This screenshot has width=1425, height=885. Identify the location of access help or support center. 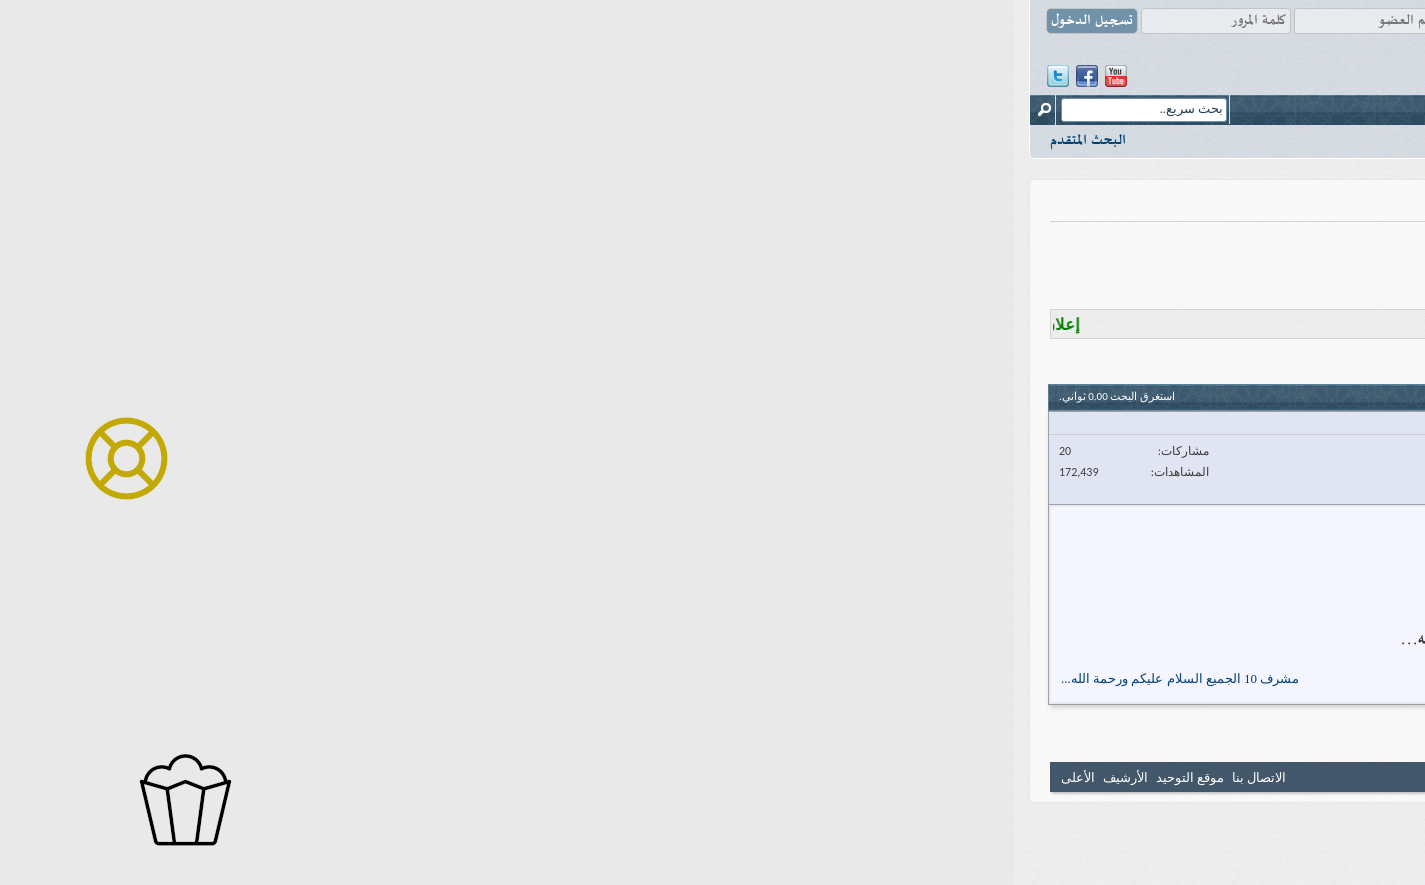
(126, 458).